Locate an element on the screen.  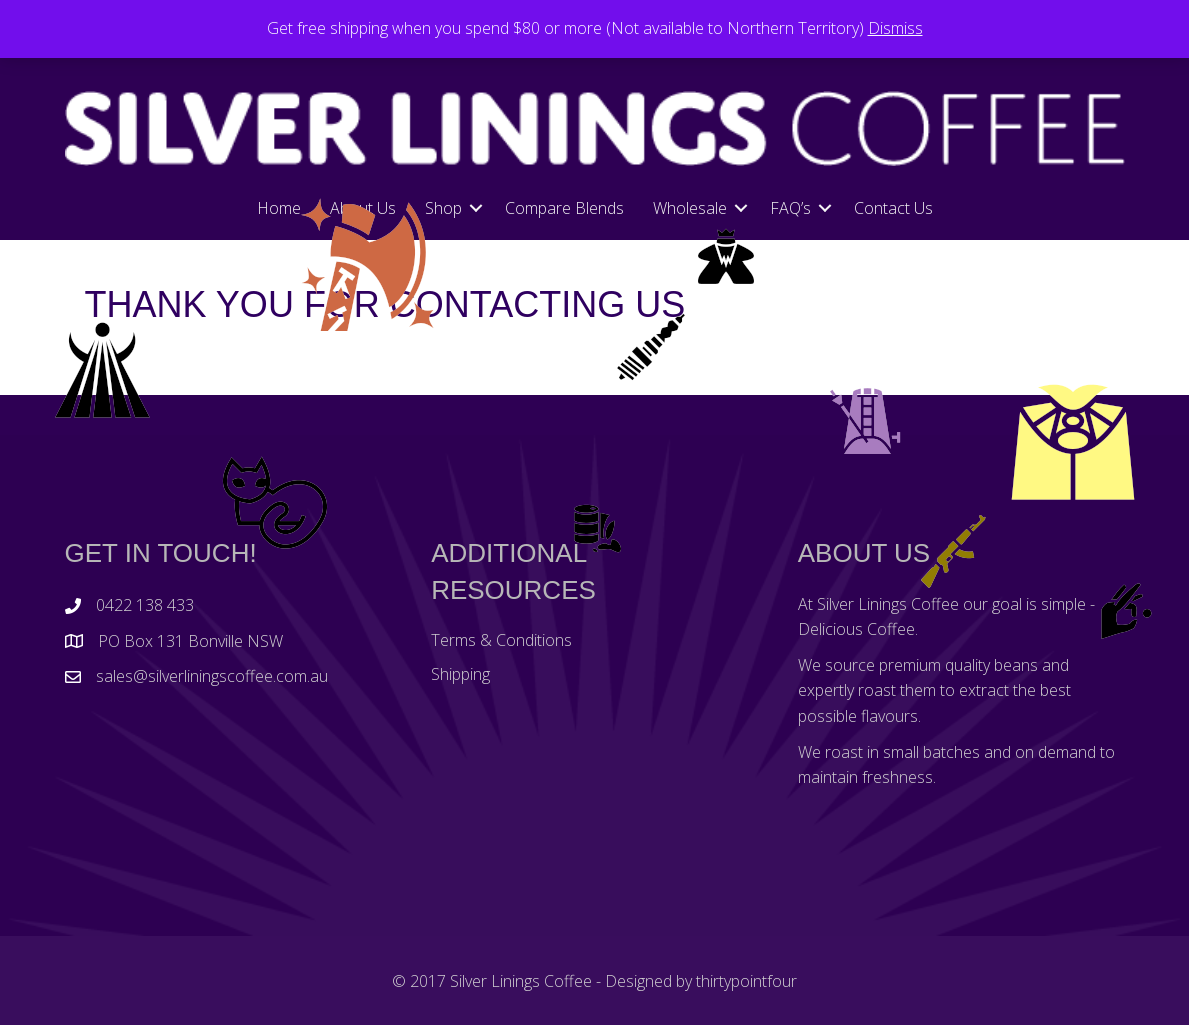
equip heavy armor or collar item is located at coordinates (1073, 434).